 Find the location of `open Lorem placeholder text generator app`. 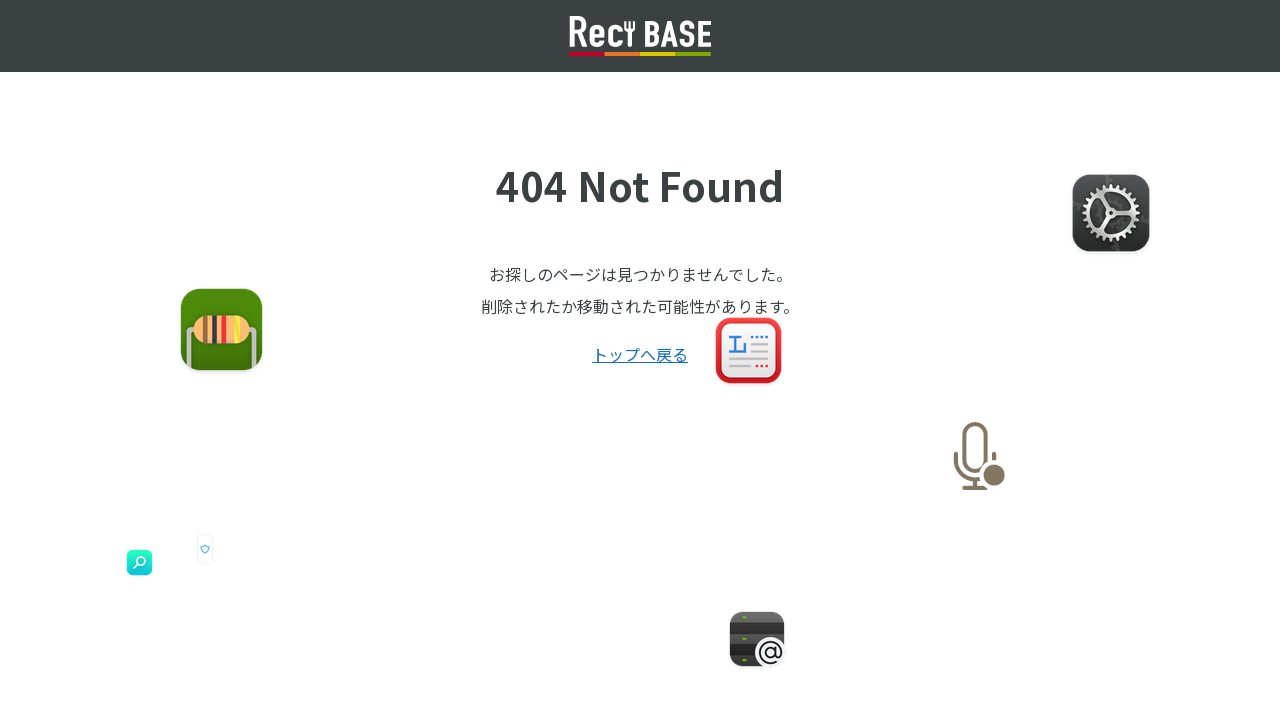

open Lorem placeholder text generator app is located at coordinates (748, 350).